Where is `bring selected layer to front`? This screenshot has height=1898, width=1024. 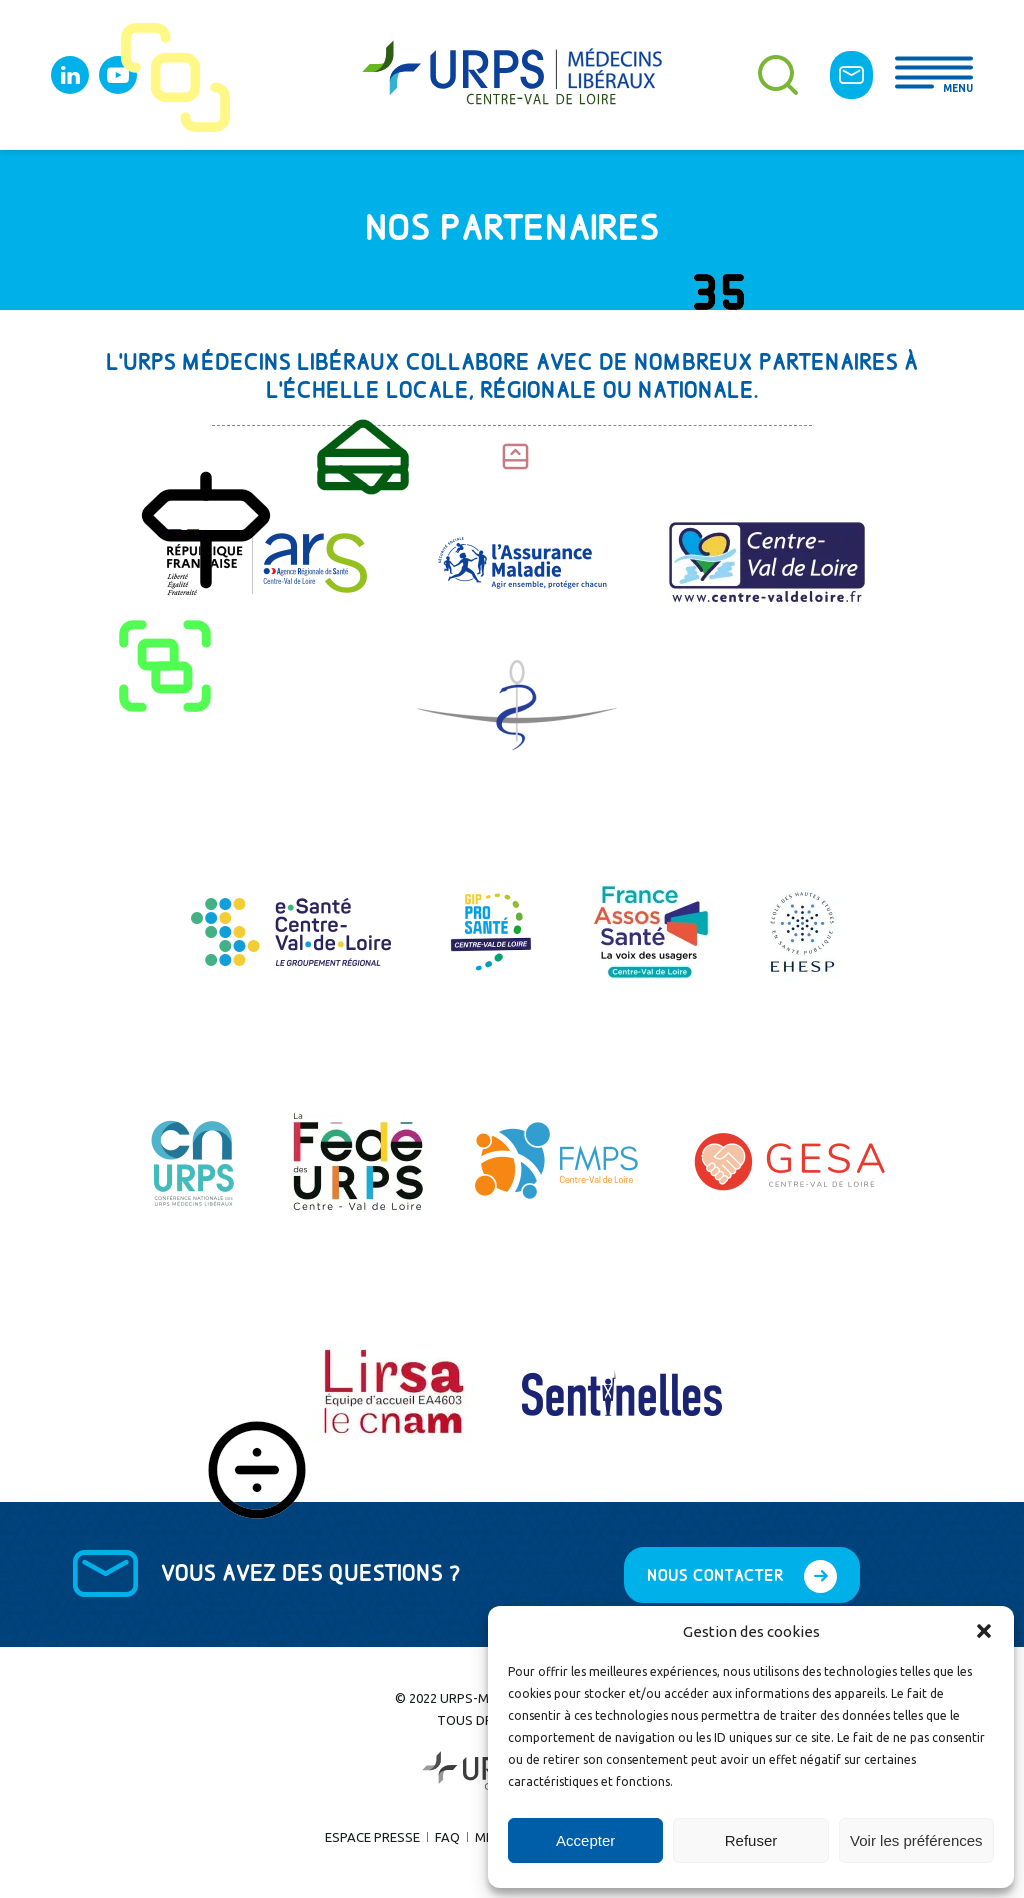
bring selected layer to front is located at coordinates (175, 77).